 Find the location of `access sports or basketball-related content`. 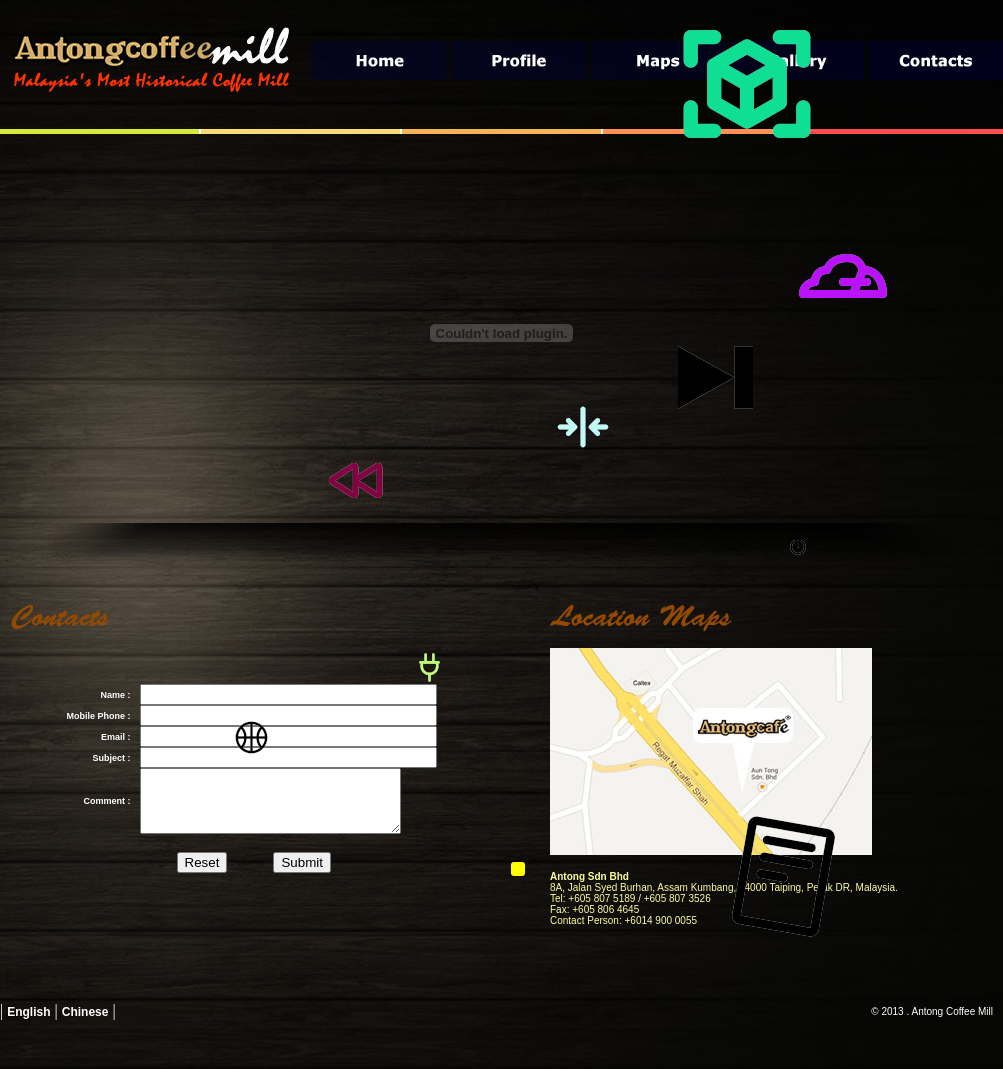

access sports or basketball-related content is located at coordinates (251, 737).